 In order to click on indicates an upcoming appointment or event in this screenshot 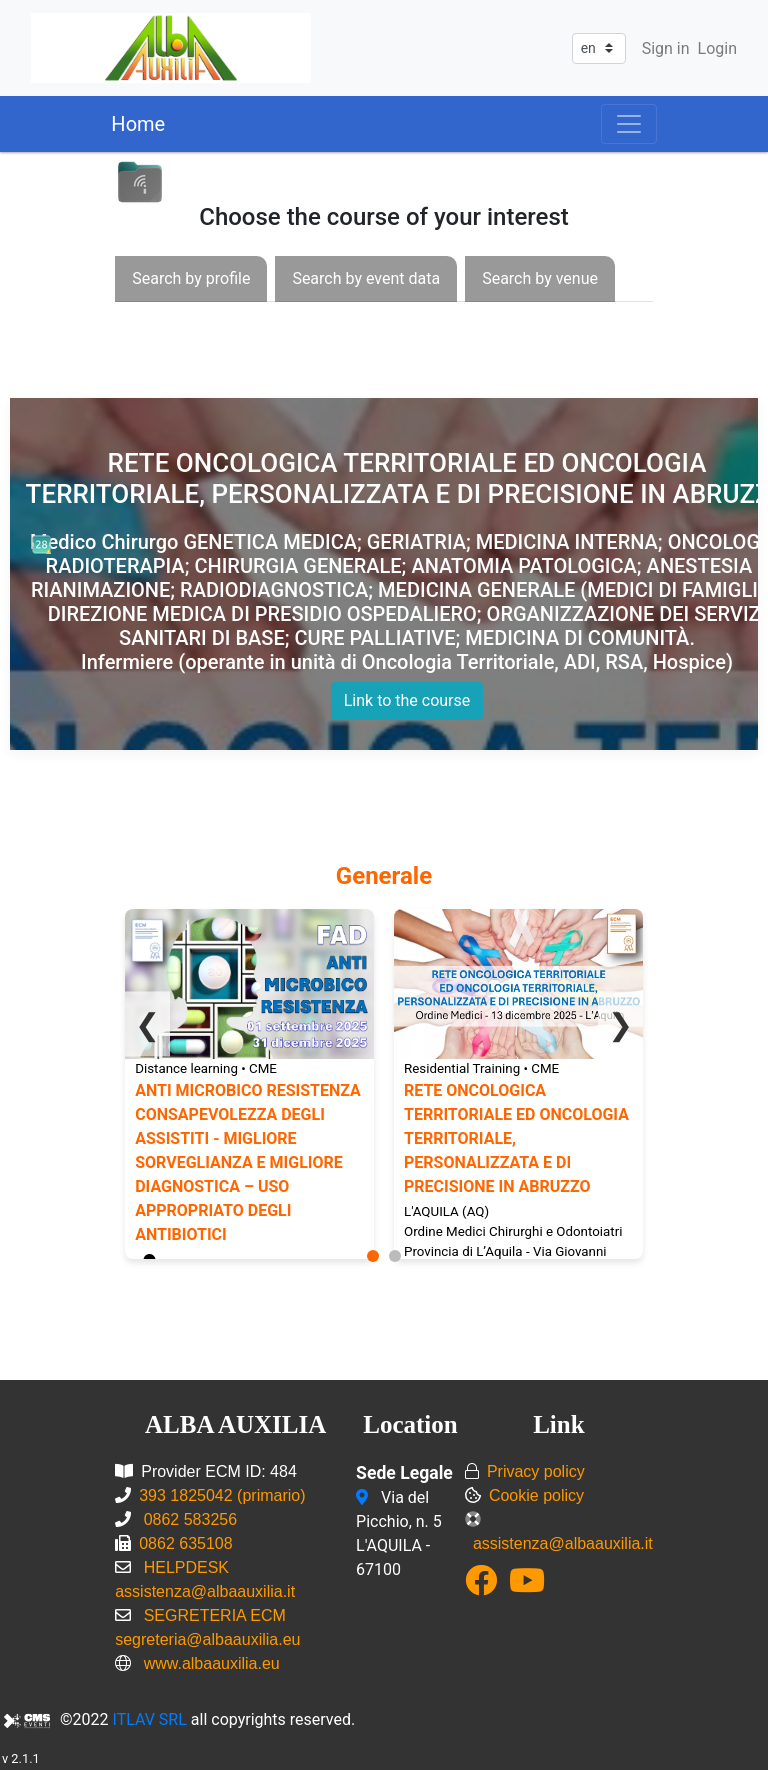, I will do `click(41, 544)`.